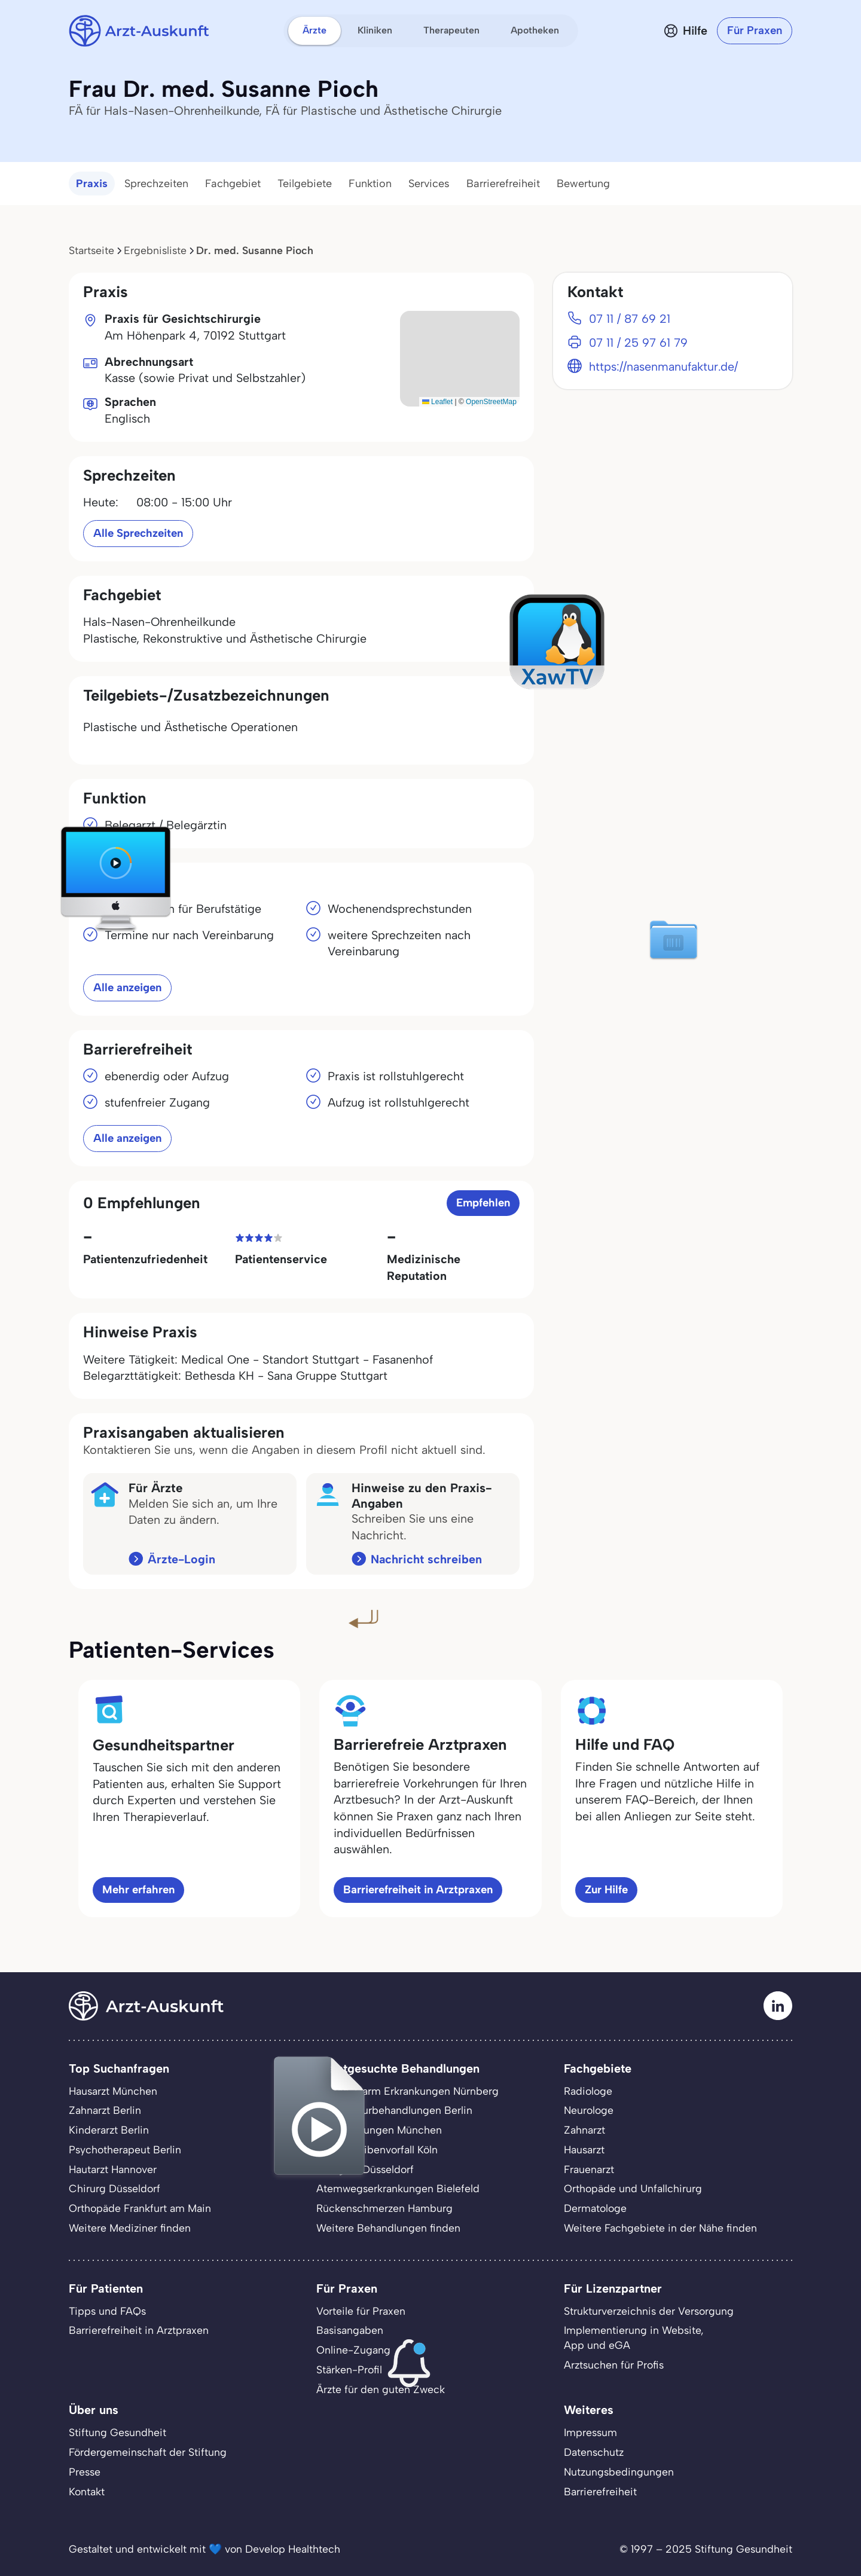  Describe the element at coordinates (557, 641) in the screenshot. I see `launch xawtv television viewer application` at that location.